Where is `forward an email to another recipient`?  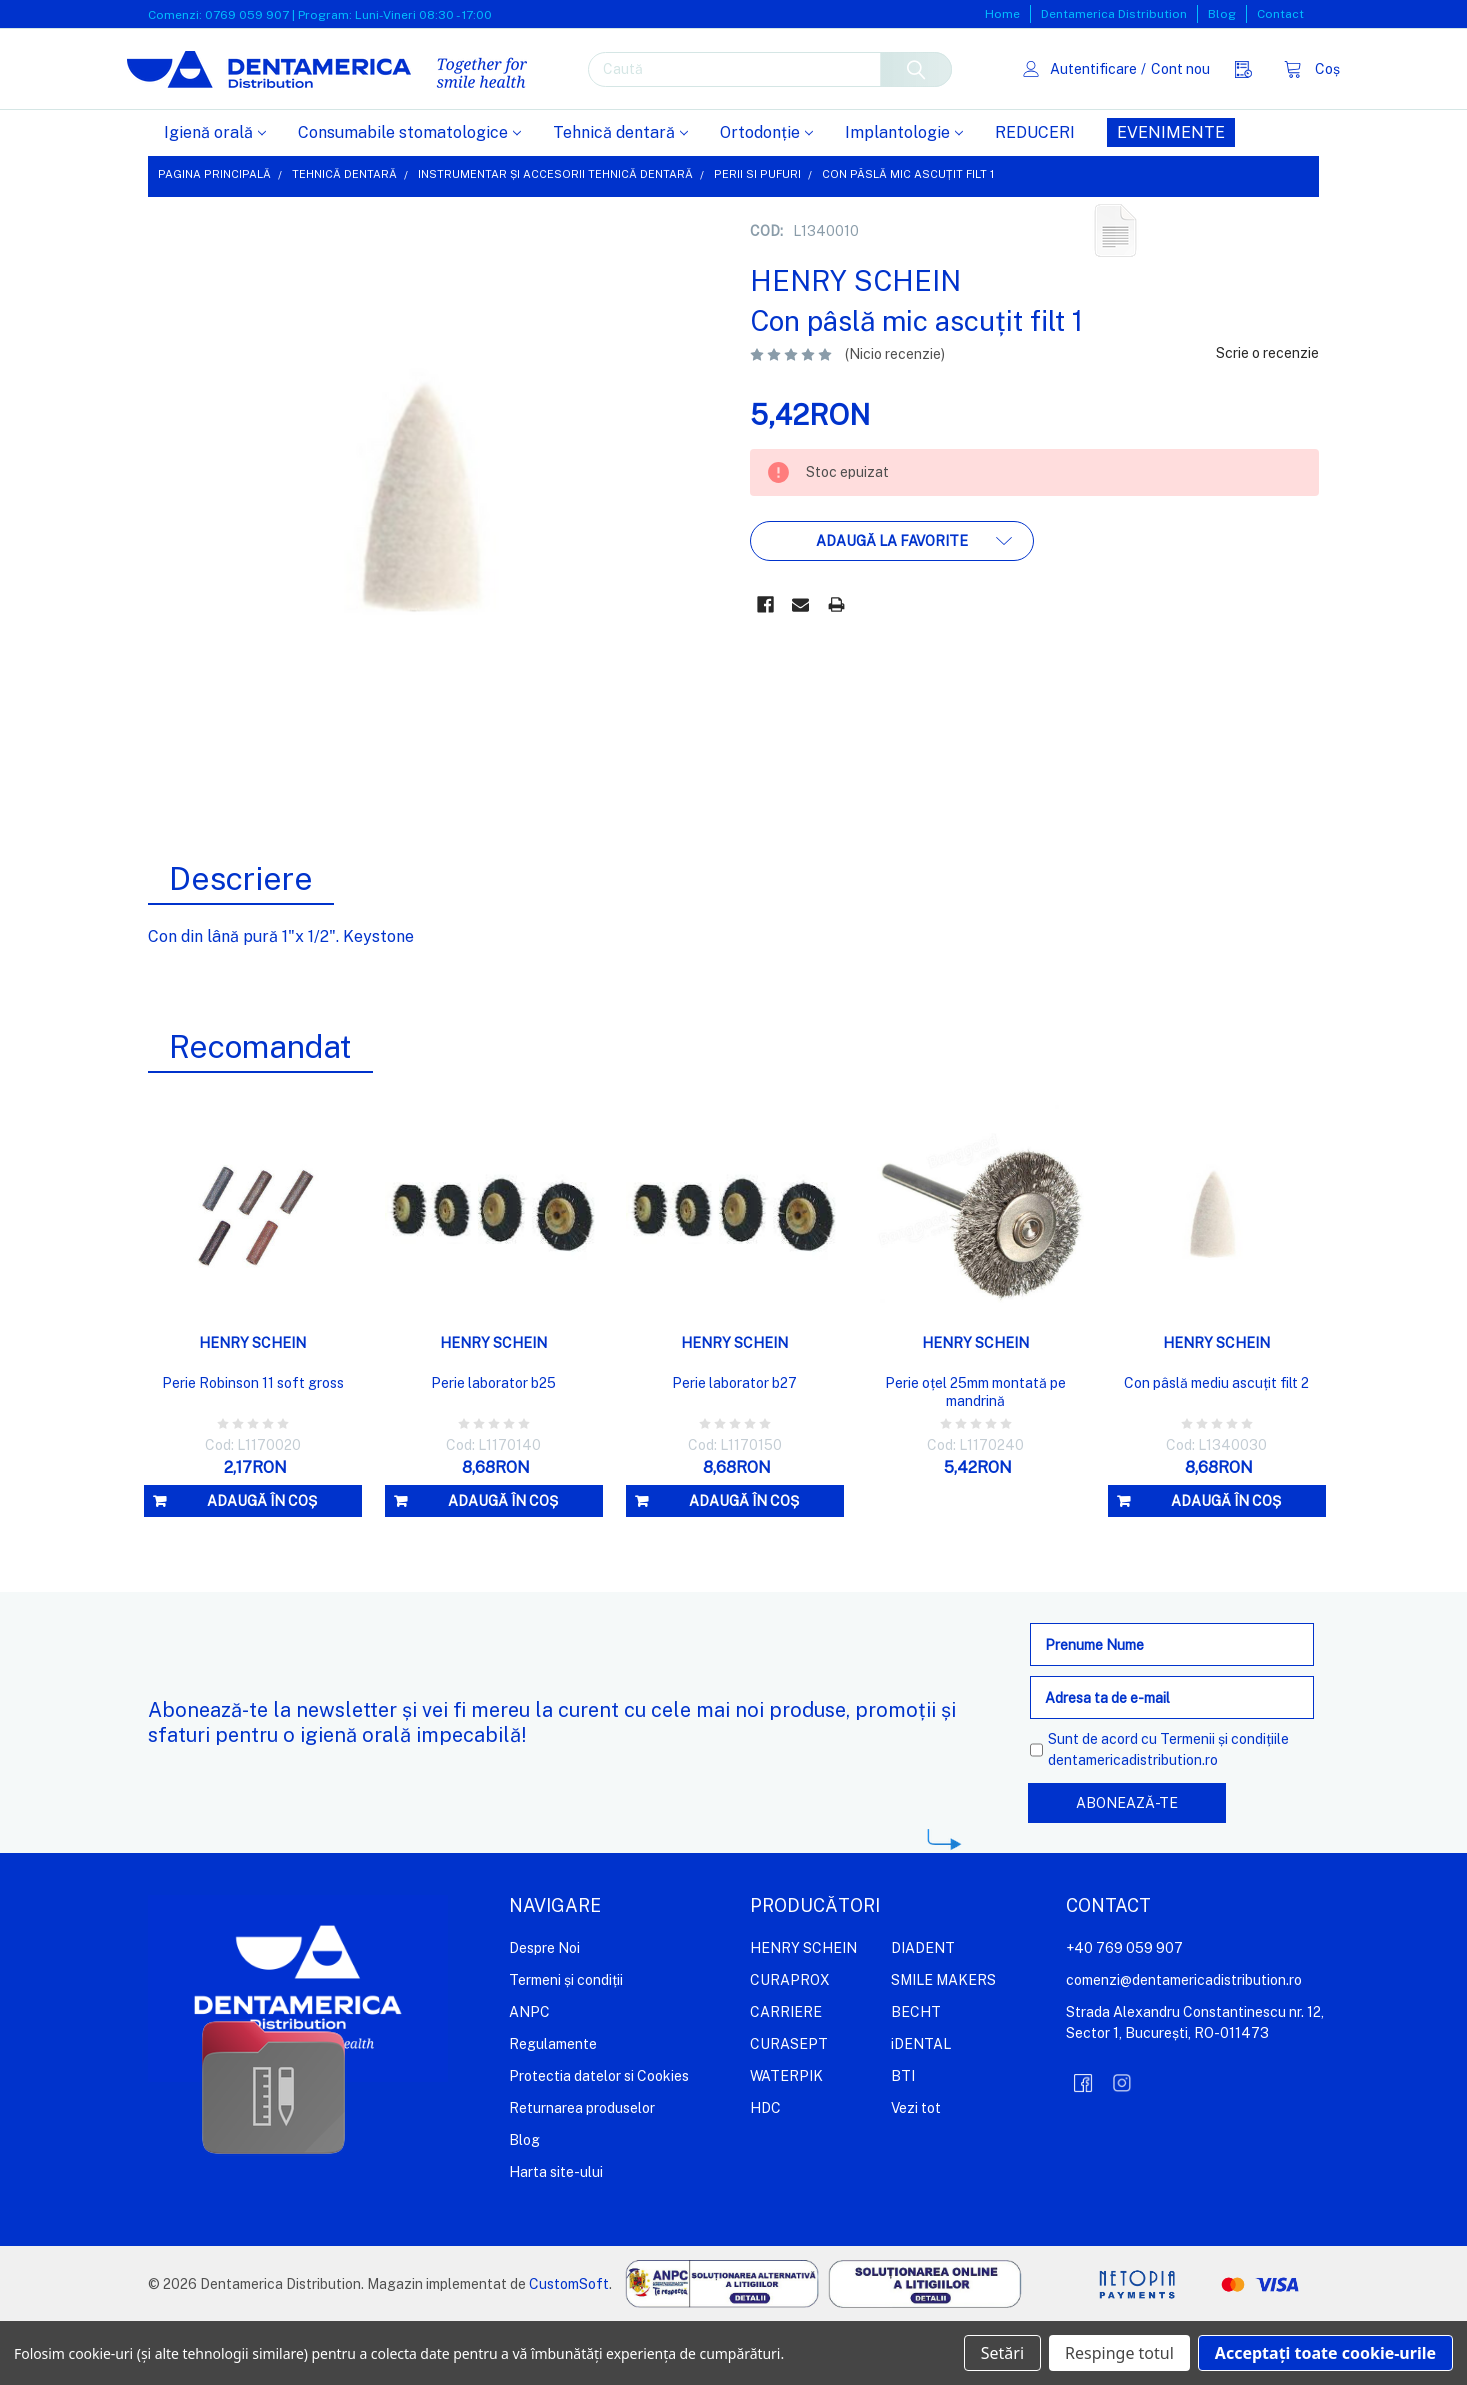 forward an email to another recipient is located at coordinates (945, 1837).